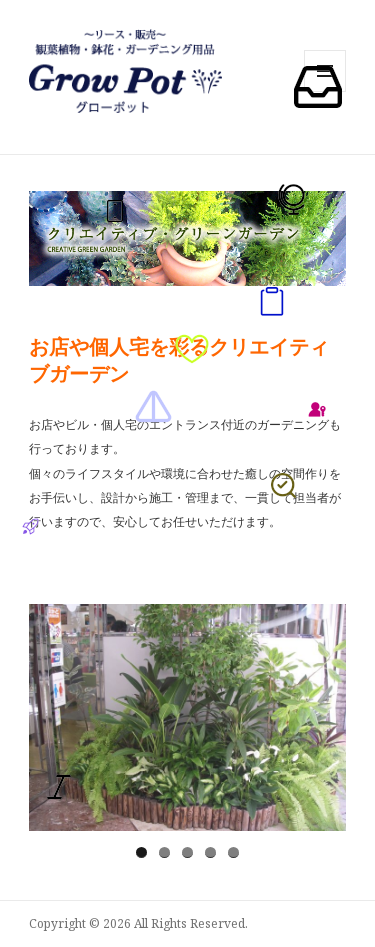 The image size is (375, 947). Describe the element at coordinates (59, 787) in the screenshot. I see `apply italic formatting to selected text` at that location.